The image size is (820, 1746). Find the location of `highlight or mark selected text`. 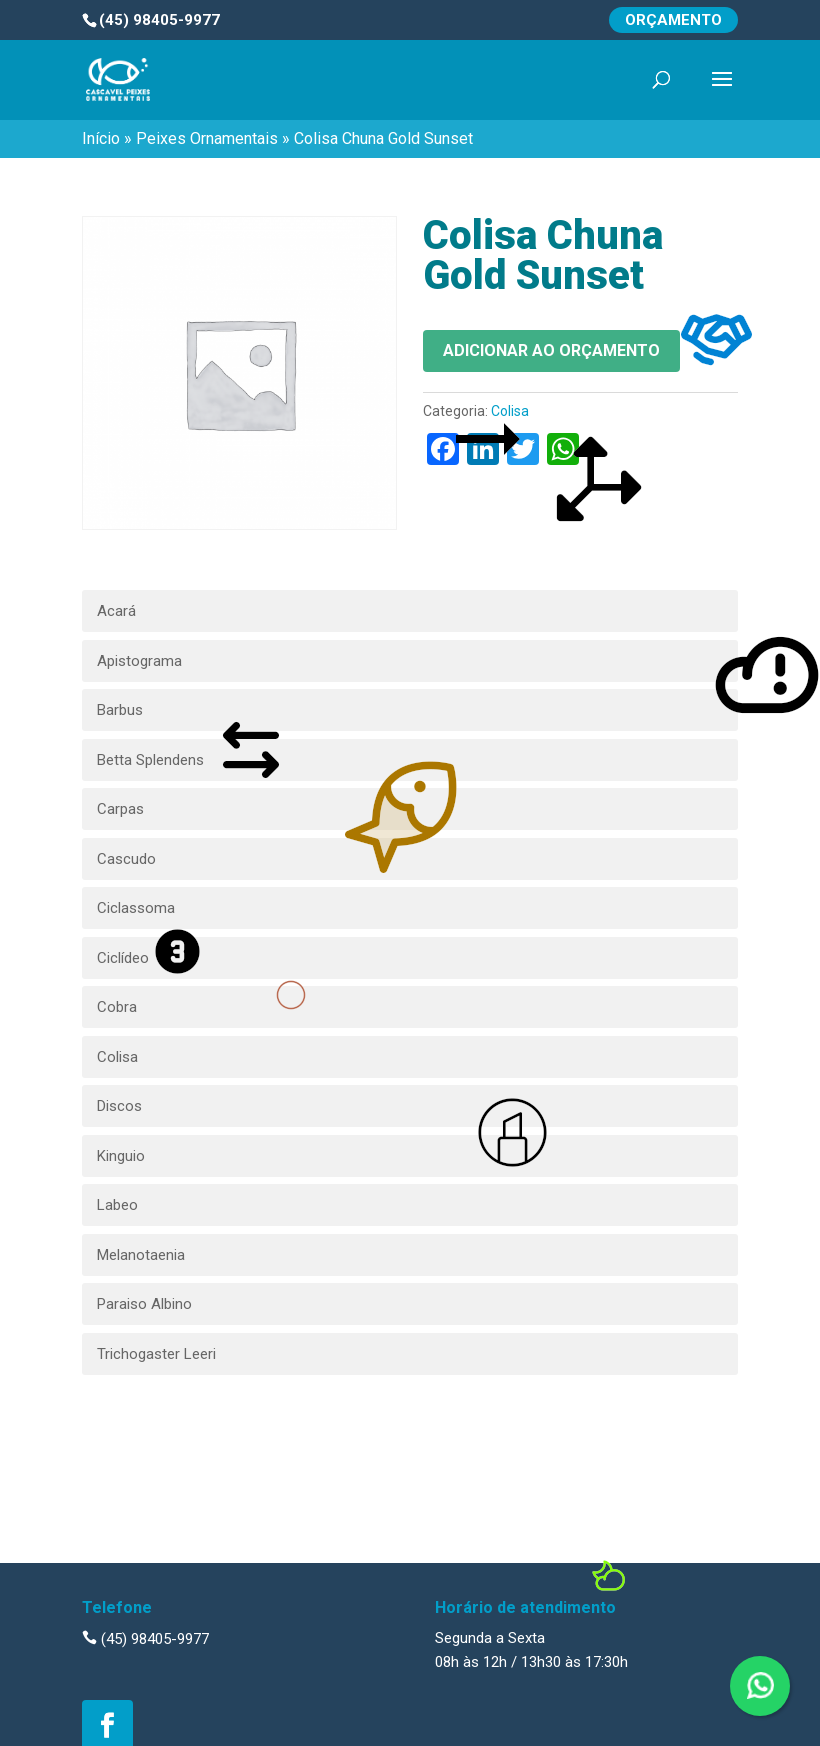

highlight or mark selected text is located at coordinates (512, 1132).